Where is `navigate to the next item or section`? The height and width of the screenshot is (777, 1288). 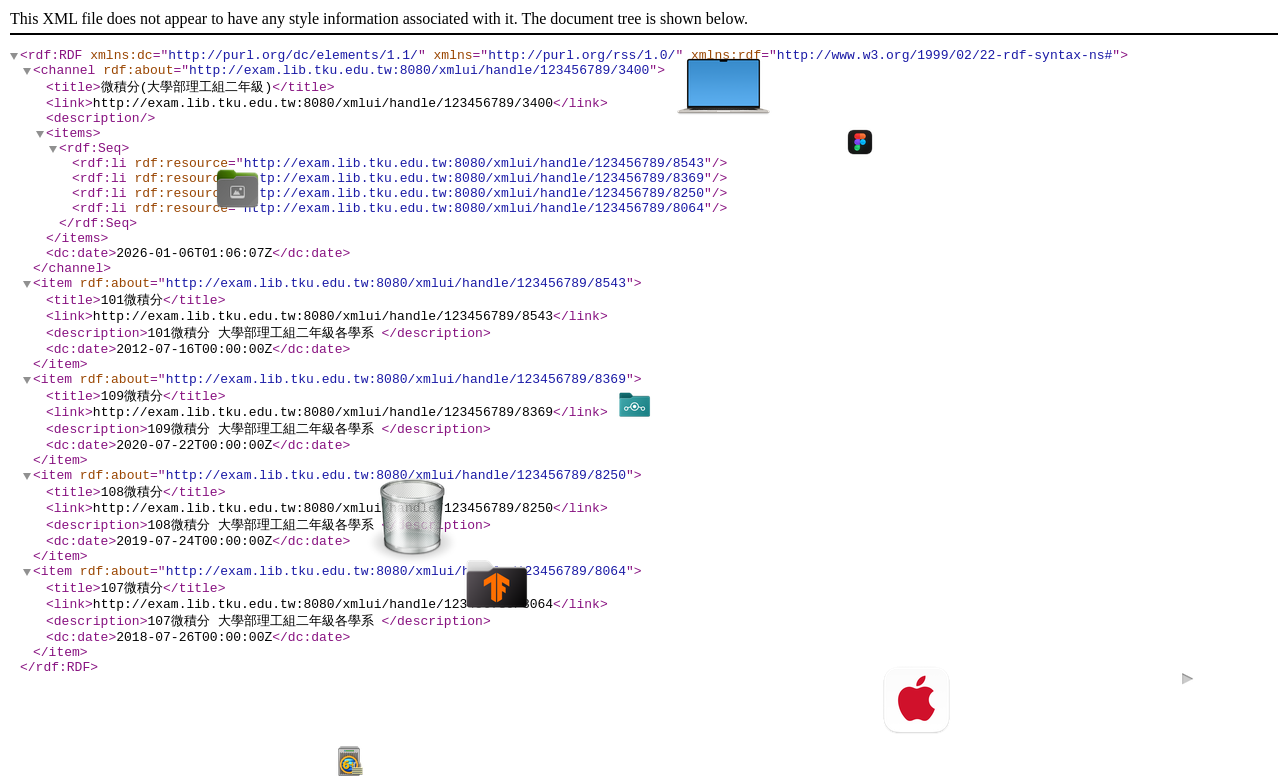 navigate to the next item or section is located at coordinates (1188, 679).